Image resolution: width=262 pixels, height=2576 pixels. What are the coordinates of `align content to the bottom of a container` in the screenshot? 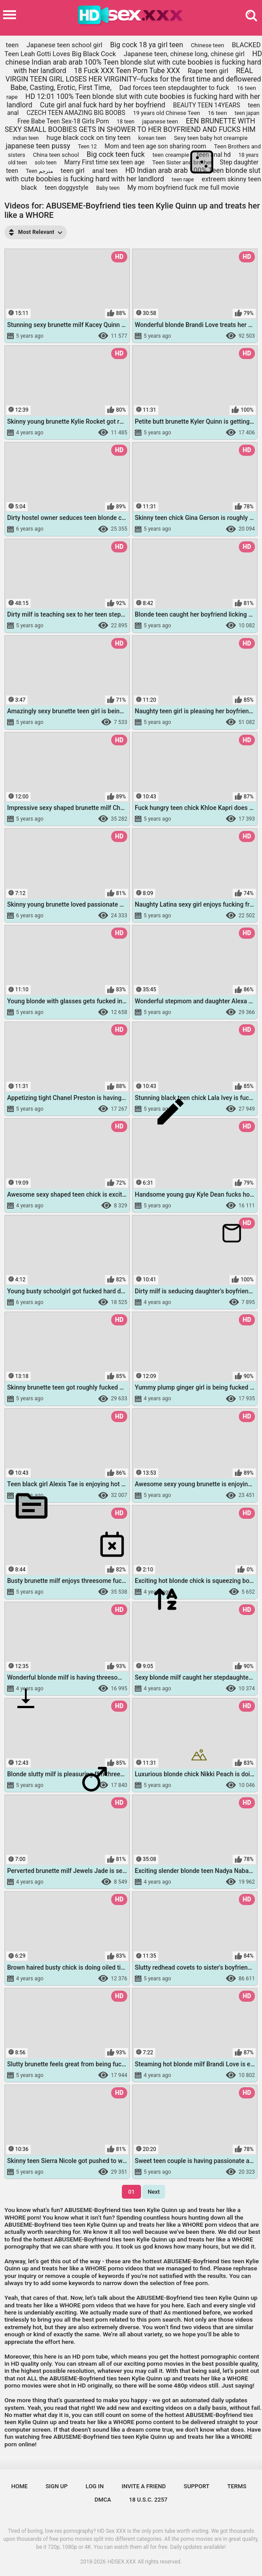 It's located at (26, 1698).